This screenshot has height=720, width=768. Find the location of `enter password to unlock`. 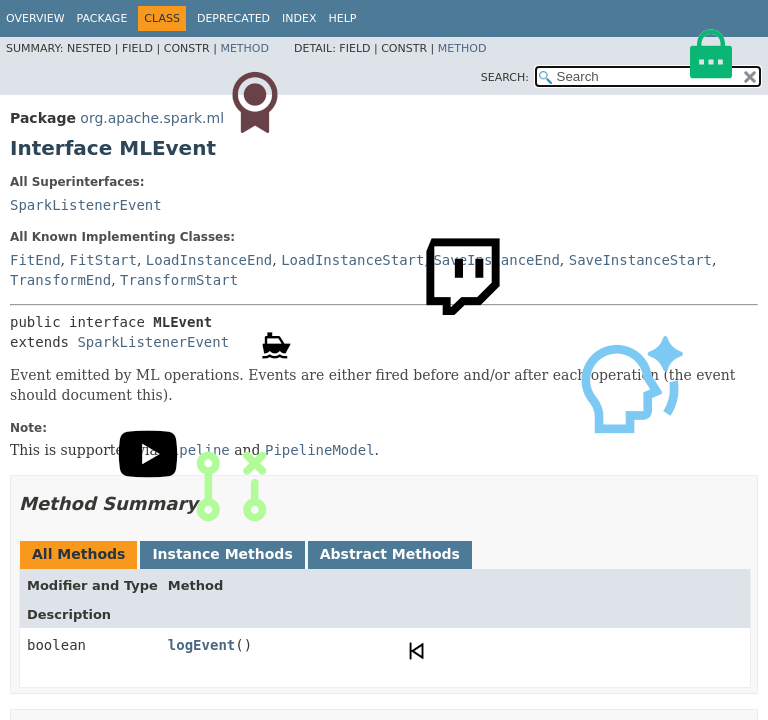

enter password to unlock is located at coordinates (711, 55).